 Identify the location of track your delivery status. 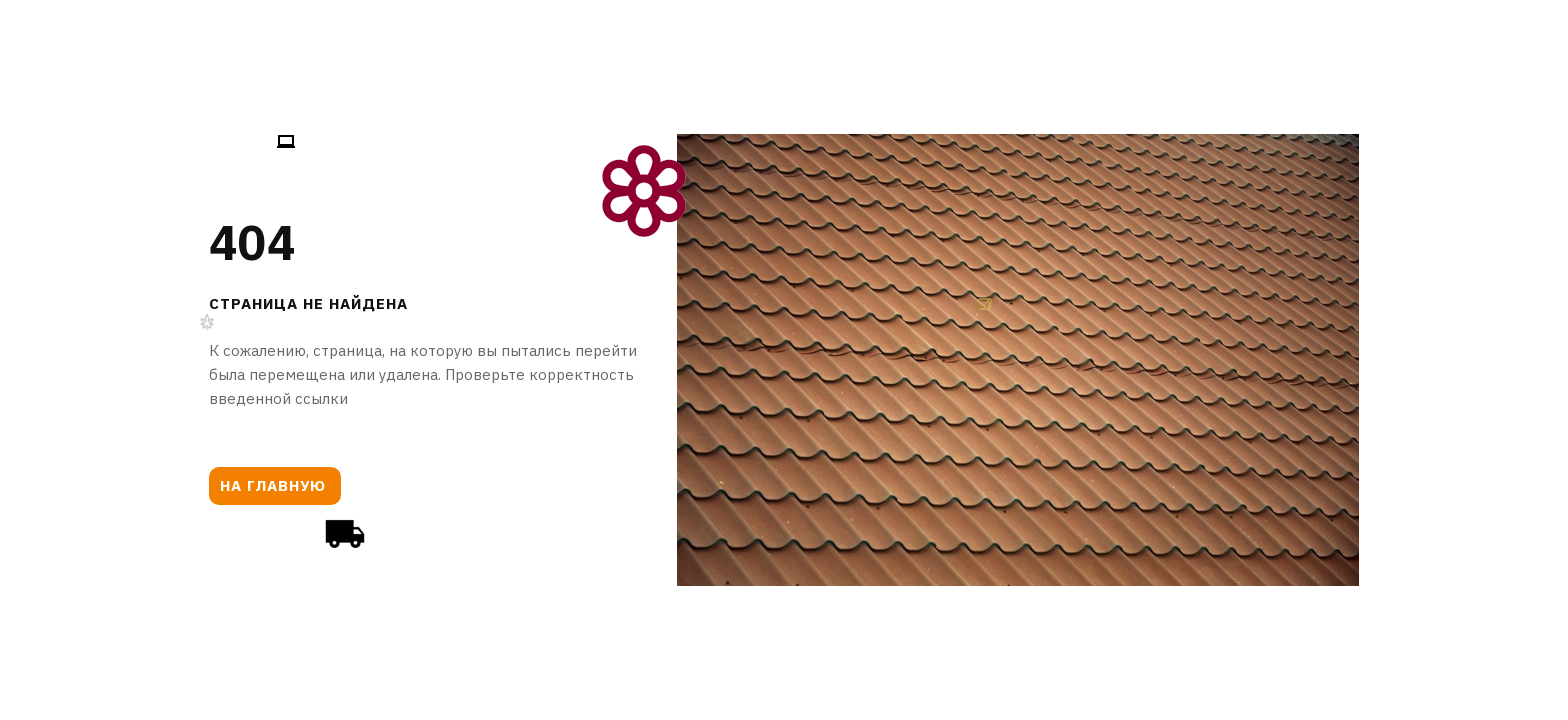
(345, 534).